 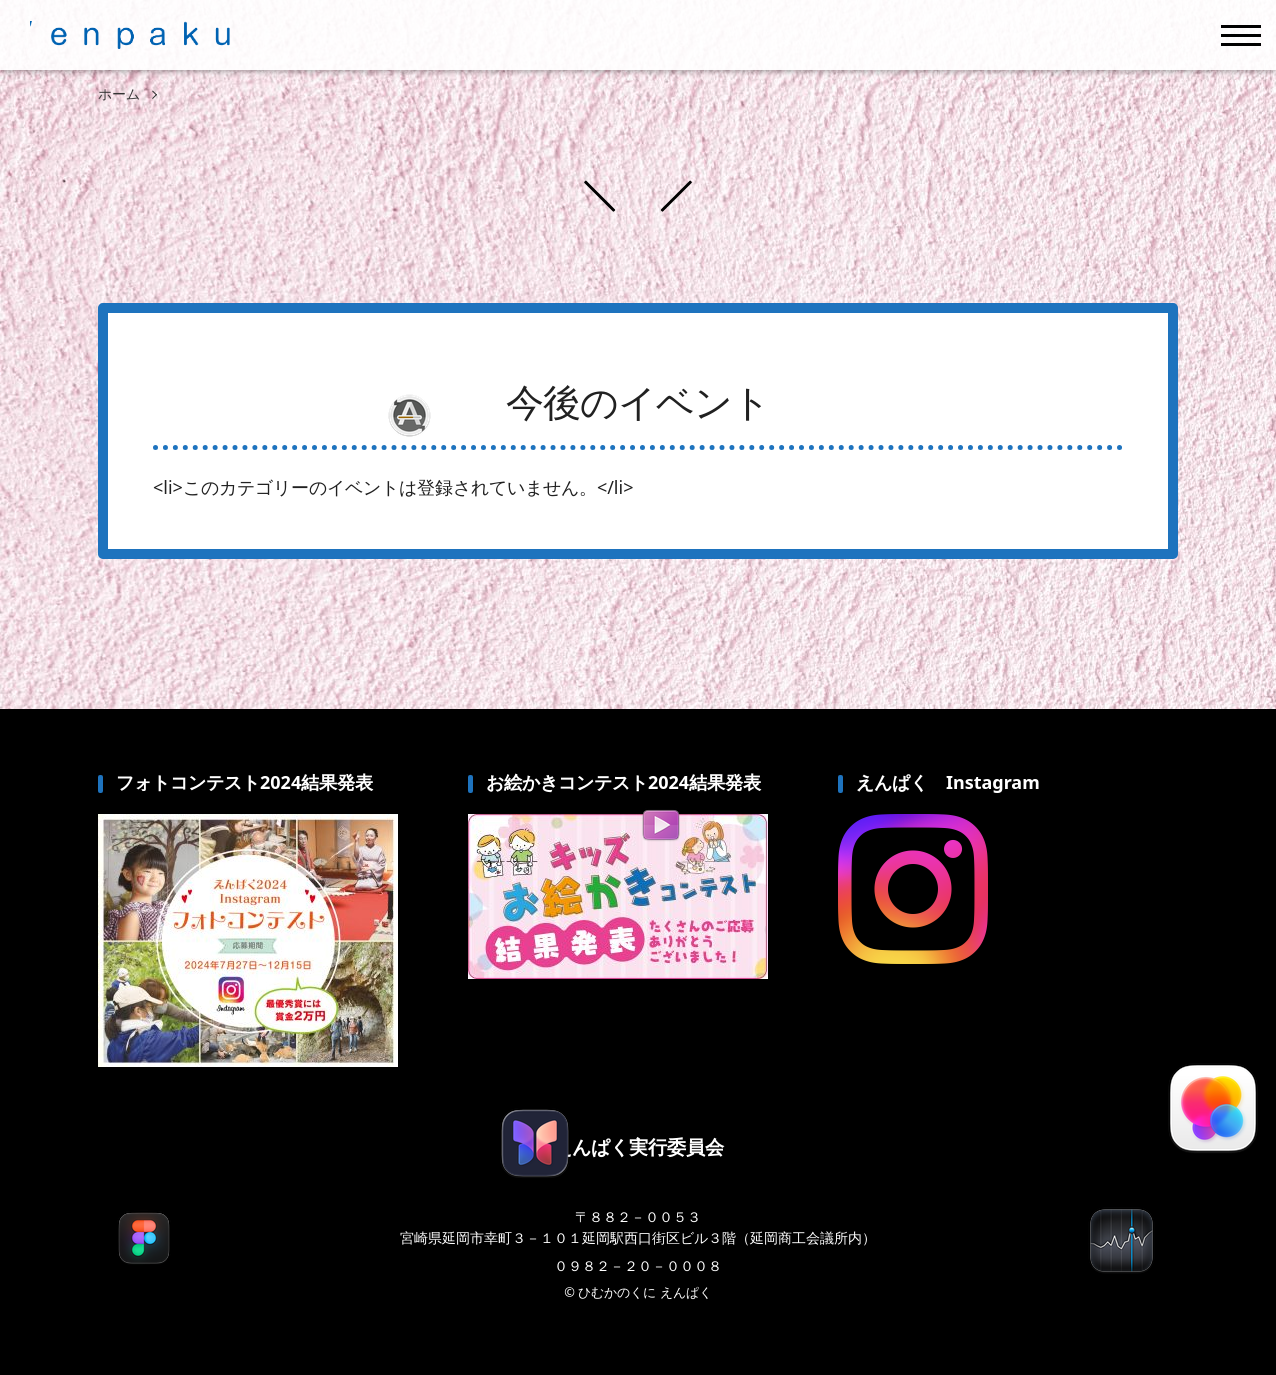 What do you see at coordinates (144, 1238) in the screenshot?
I see `open Figma design application` at bounding box center [144, 1238].